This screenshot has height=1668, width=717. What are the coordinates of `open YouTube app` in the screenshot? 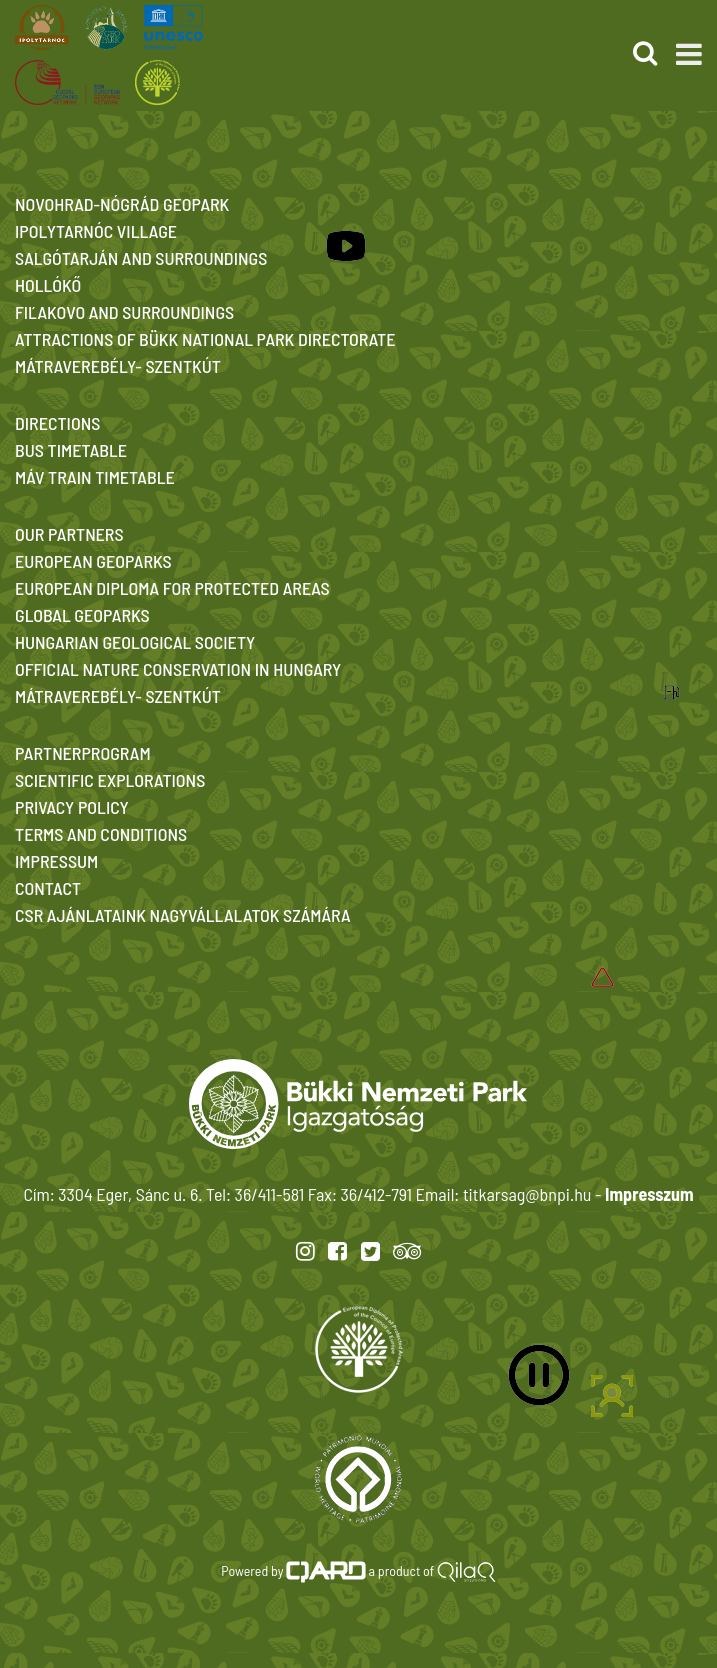 It's located at (346, 246).